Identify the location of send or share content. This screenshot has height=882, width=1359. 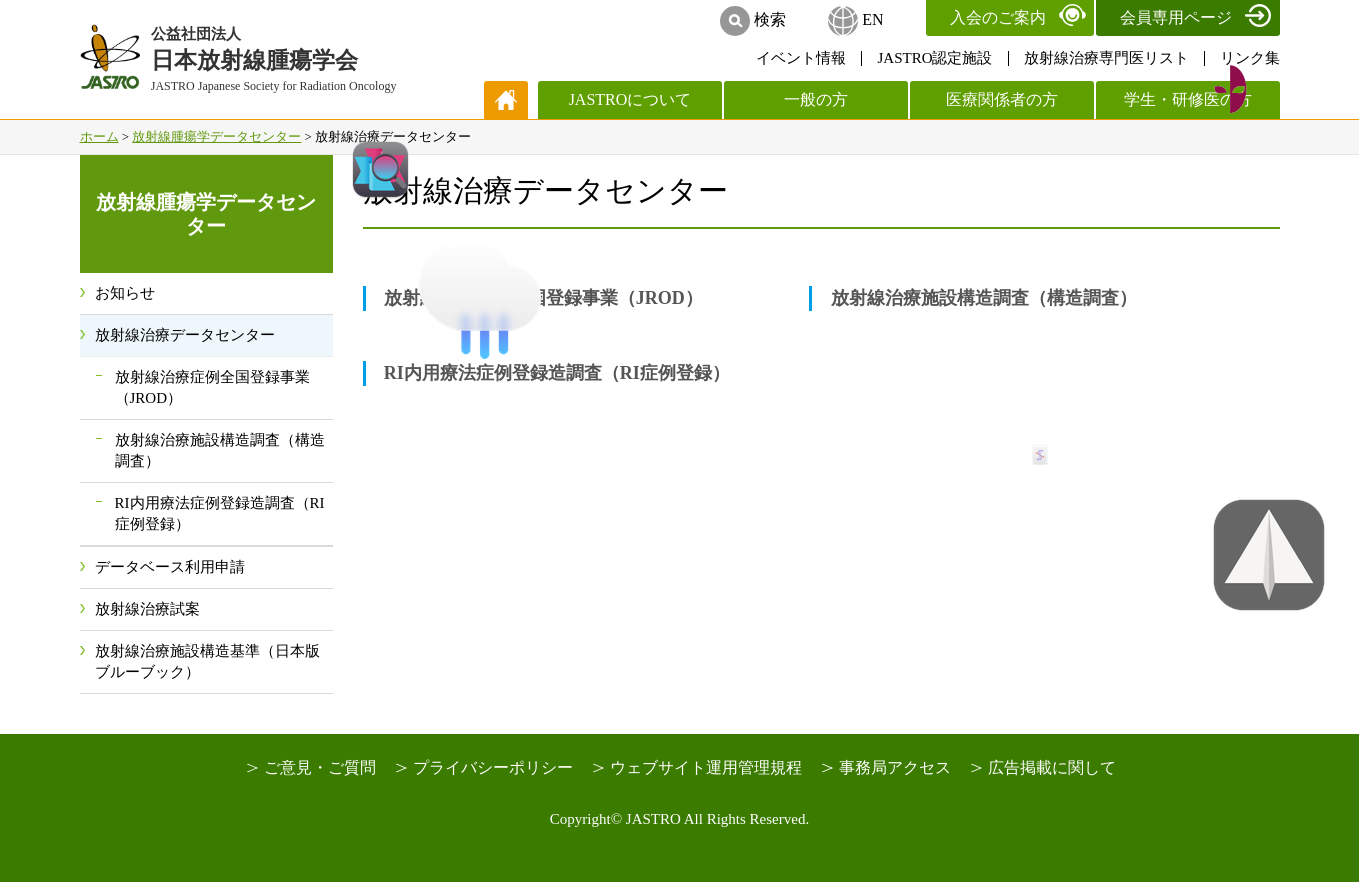
(1269, 555).